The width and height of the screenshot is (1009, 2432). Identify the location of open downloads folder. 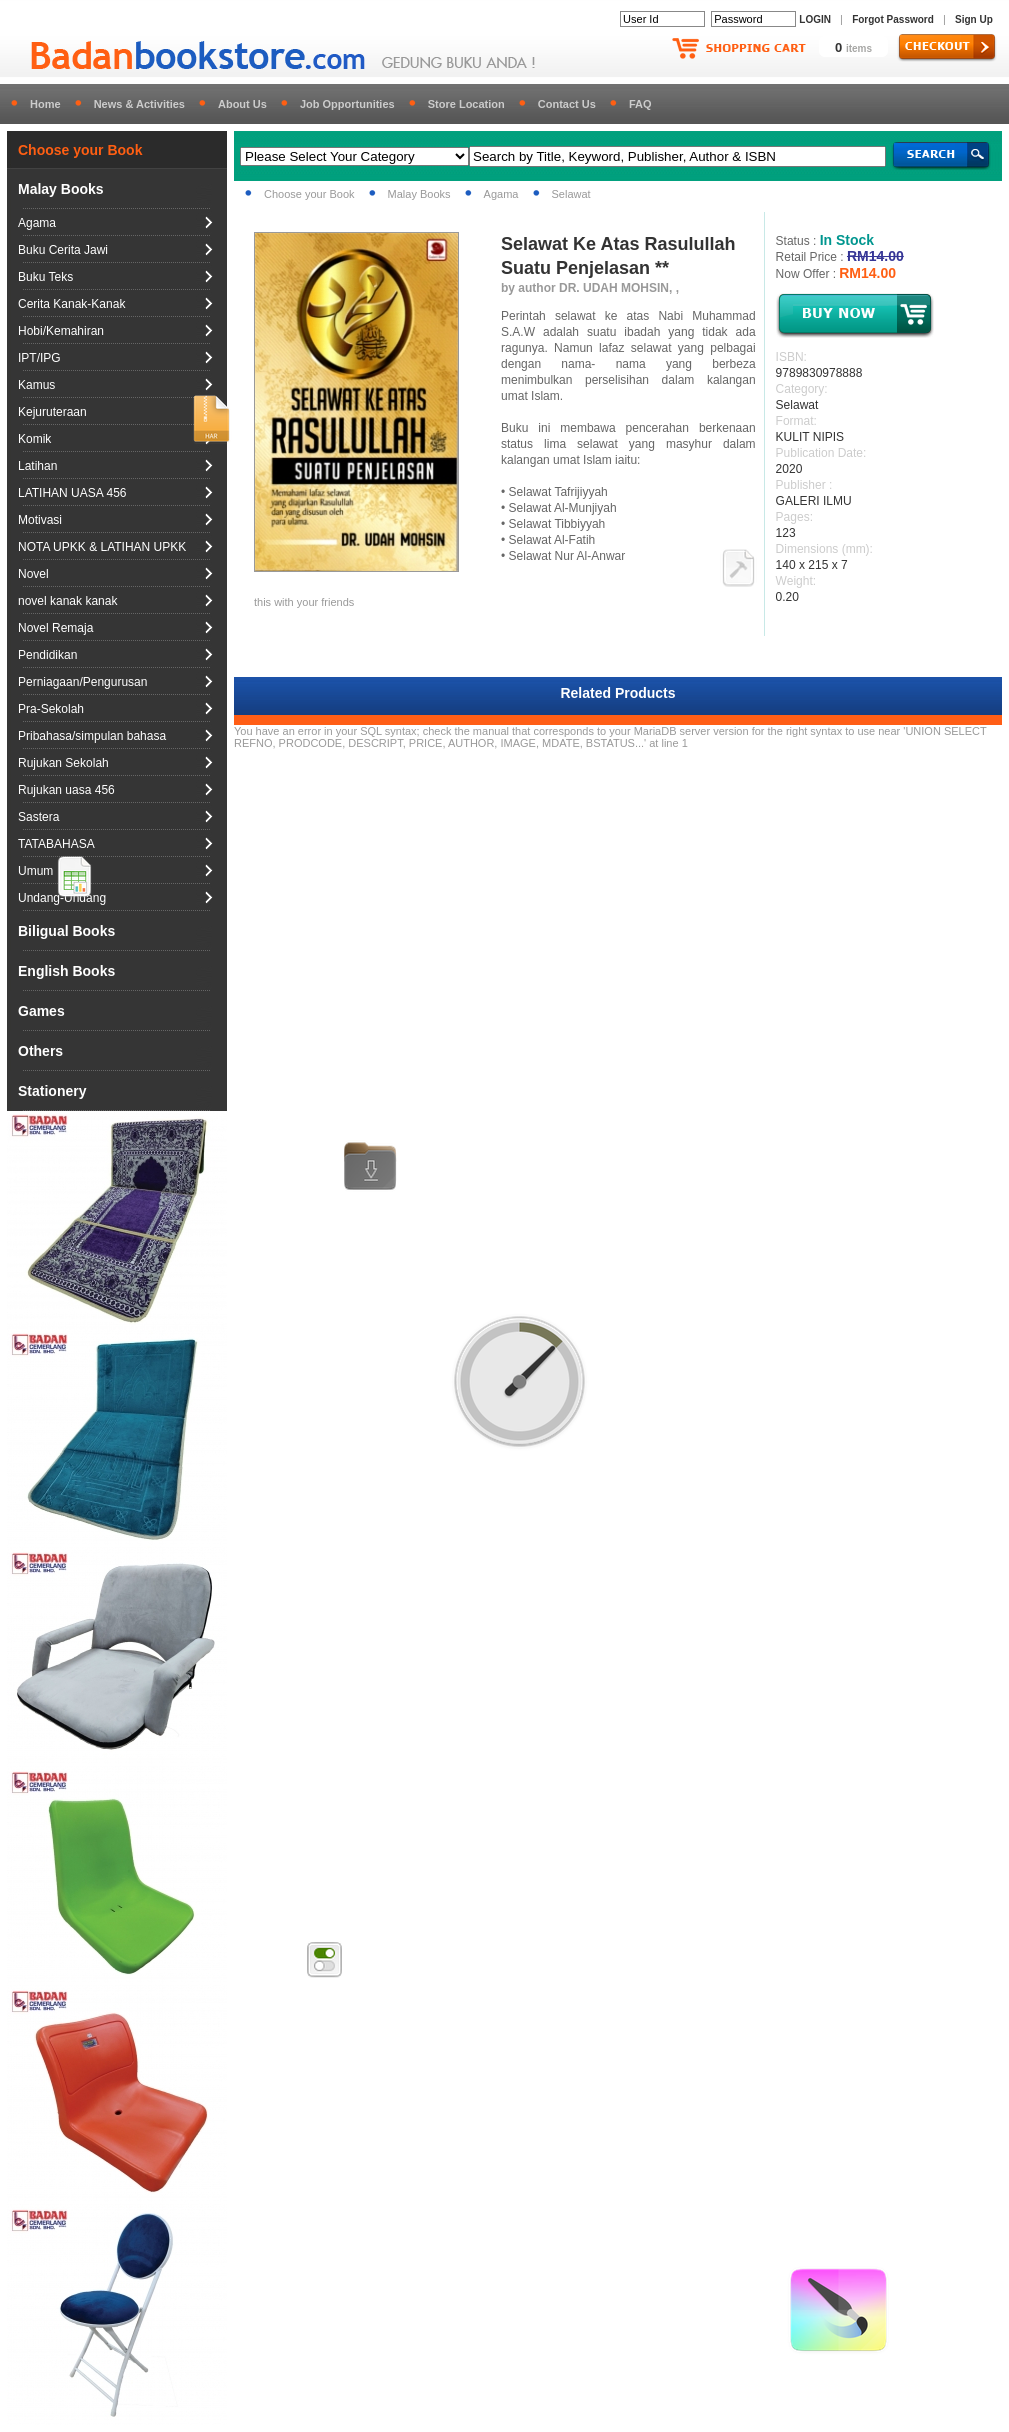
(370, 1166).